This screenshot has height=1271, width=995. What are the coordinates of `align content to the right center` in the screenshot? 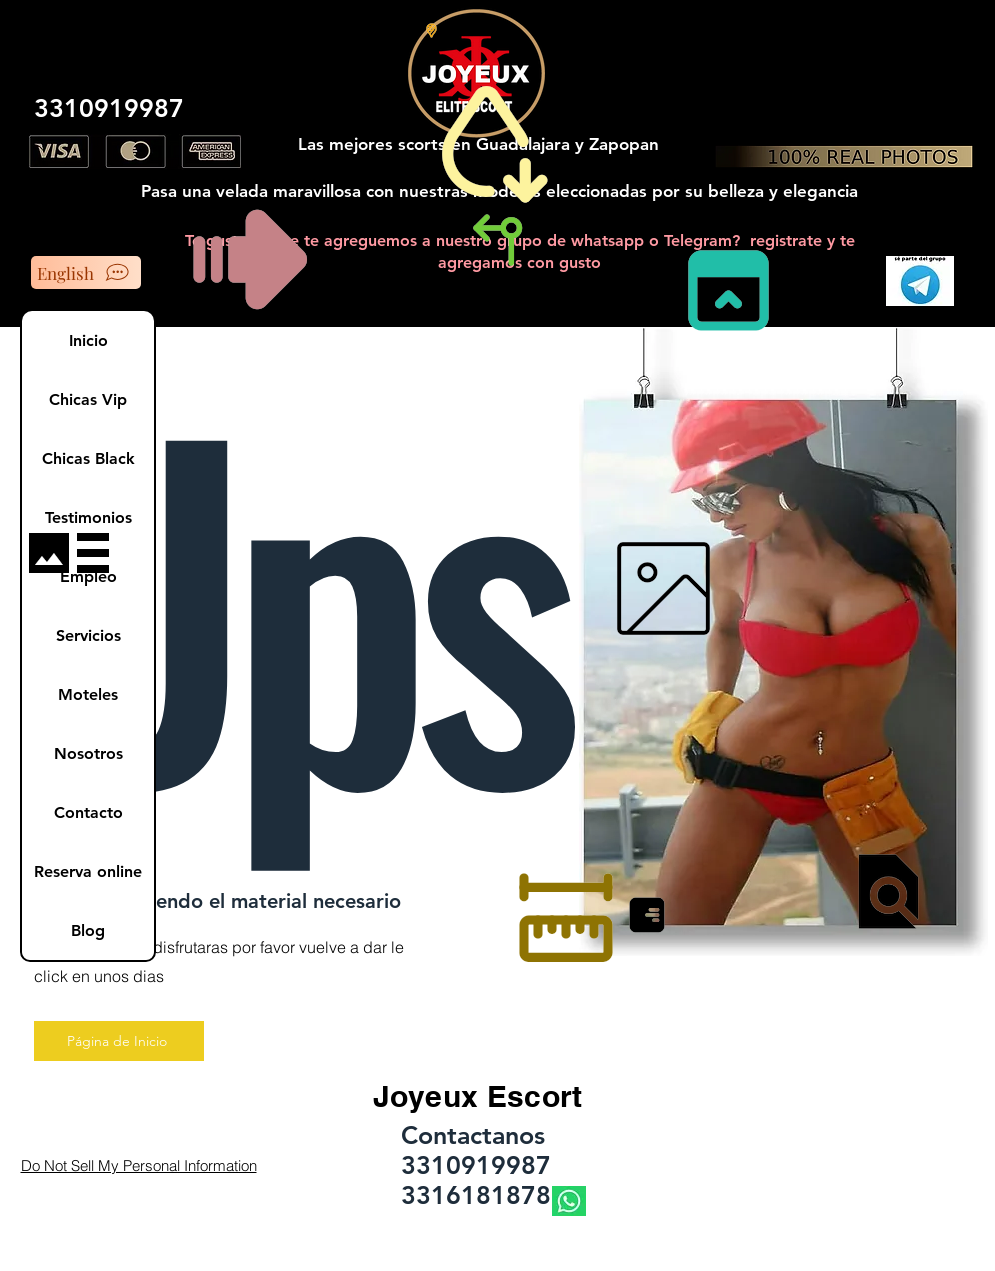 It's located at (647, 915).